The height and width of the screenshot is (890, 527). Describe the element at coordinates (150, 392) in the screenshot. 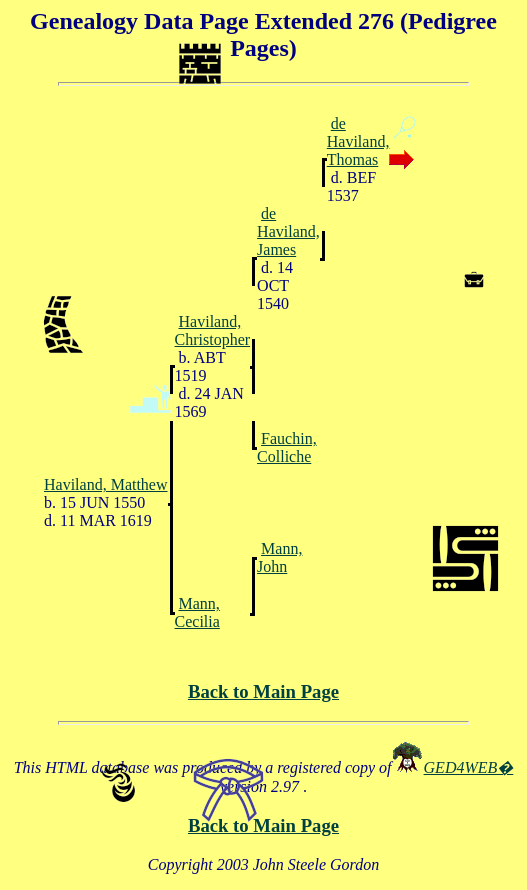

I see `indicates third place ranking or bronze medal status` at that location.